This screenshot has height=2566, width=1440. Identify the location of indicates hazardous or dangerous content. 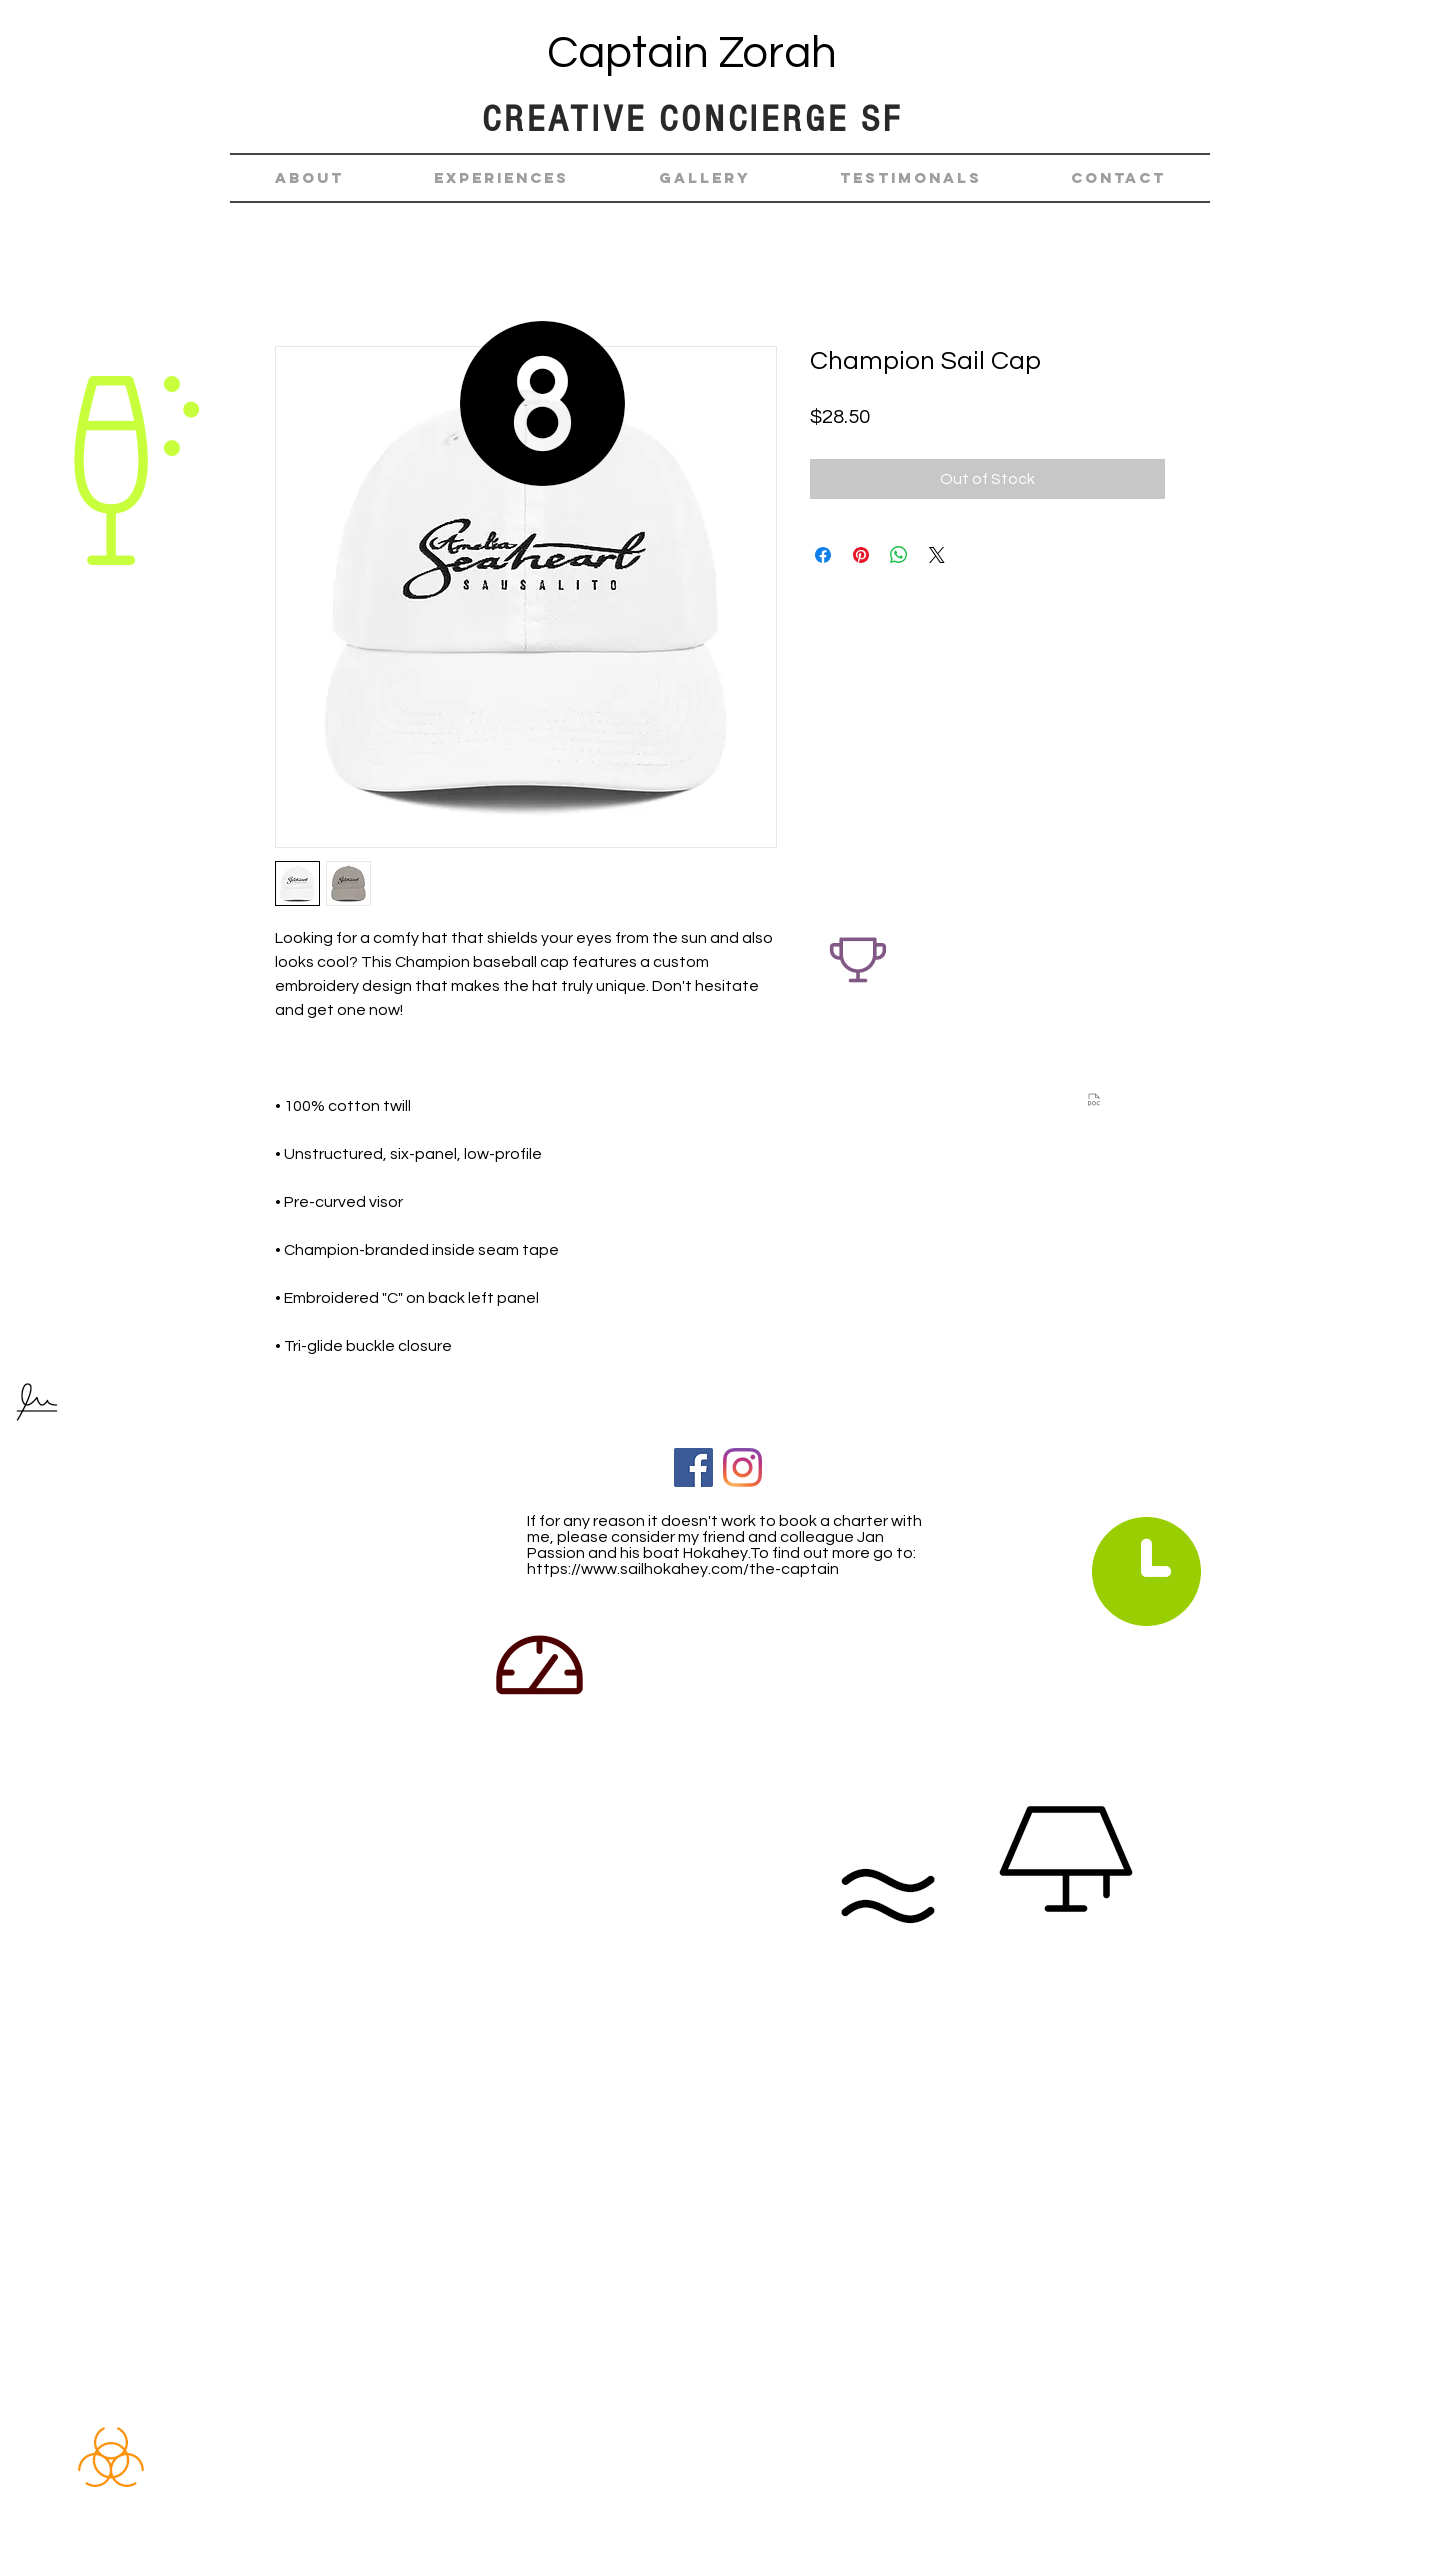
(111, 2459).